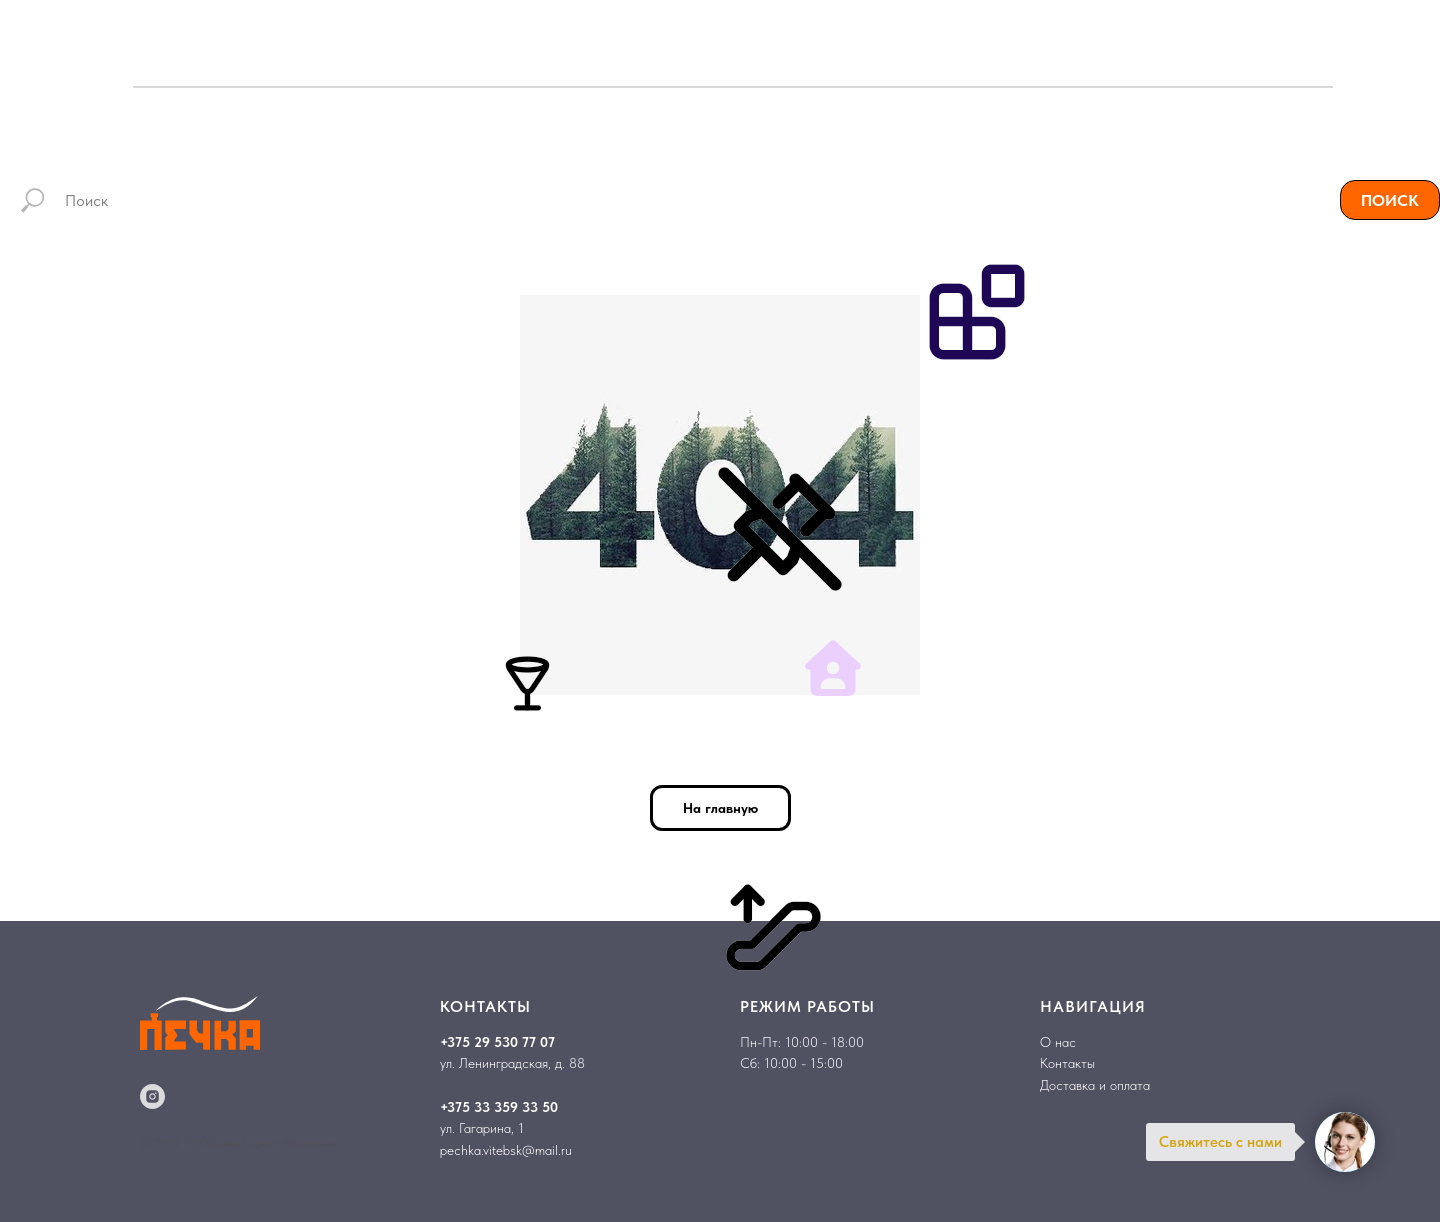 This screenshot has width=1440, height=1222. I want to click on unpin this item, so click(780, 529).